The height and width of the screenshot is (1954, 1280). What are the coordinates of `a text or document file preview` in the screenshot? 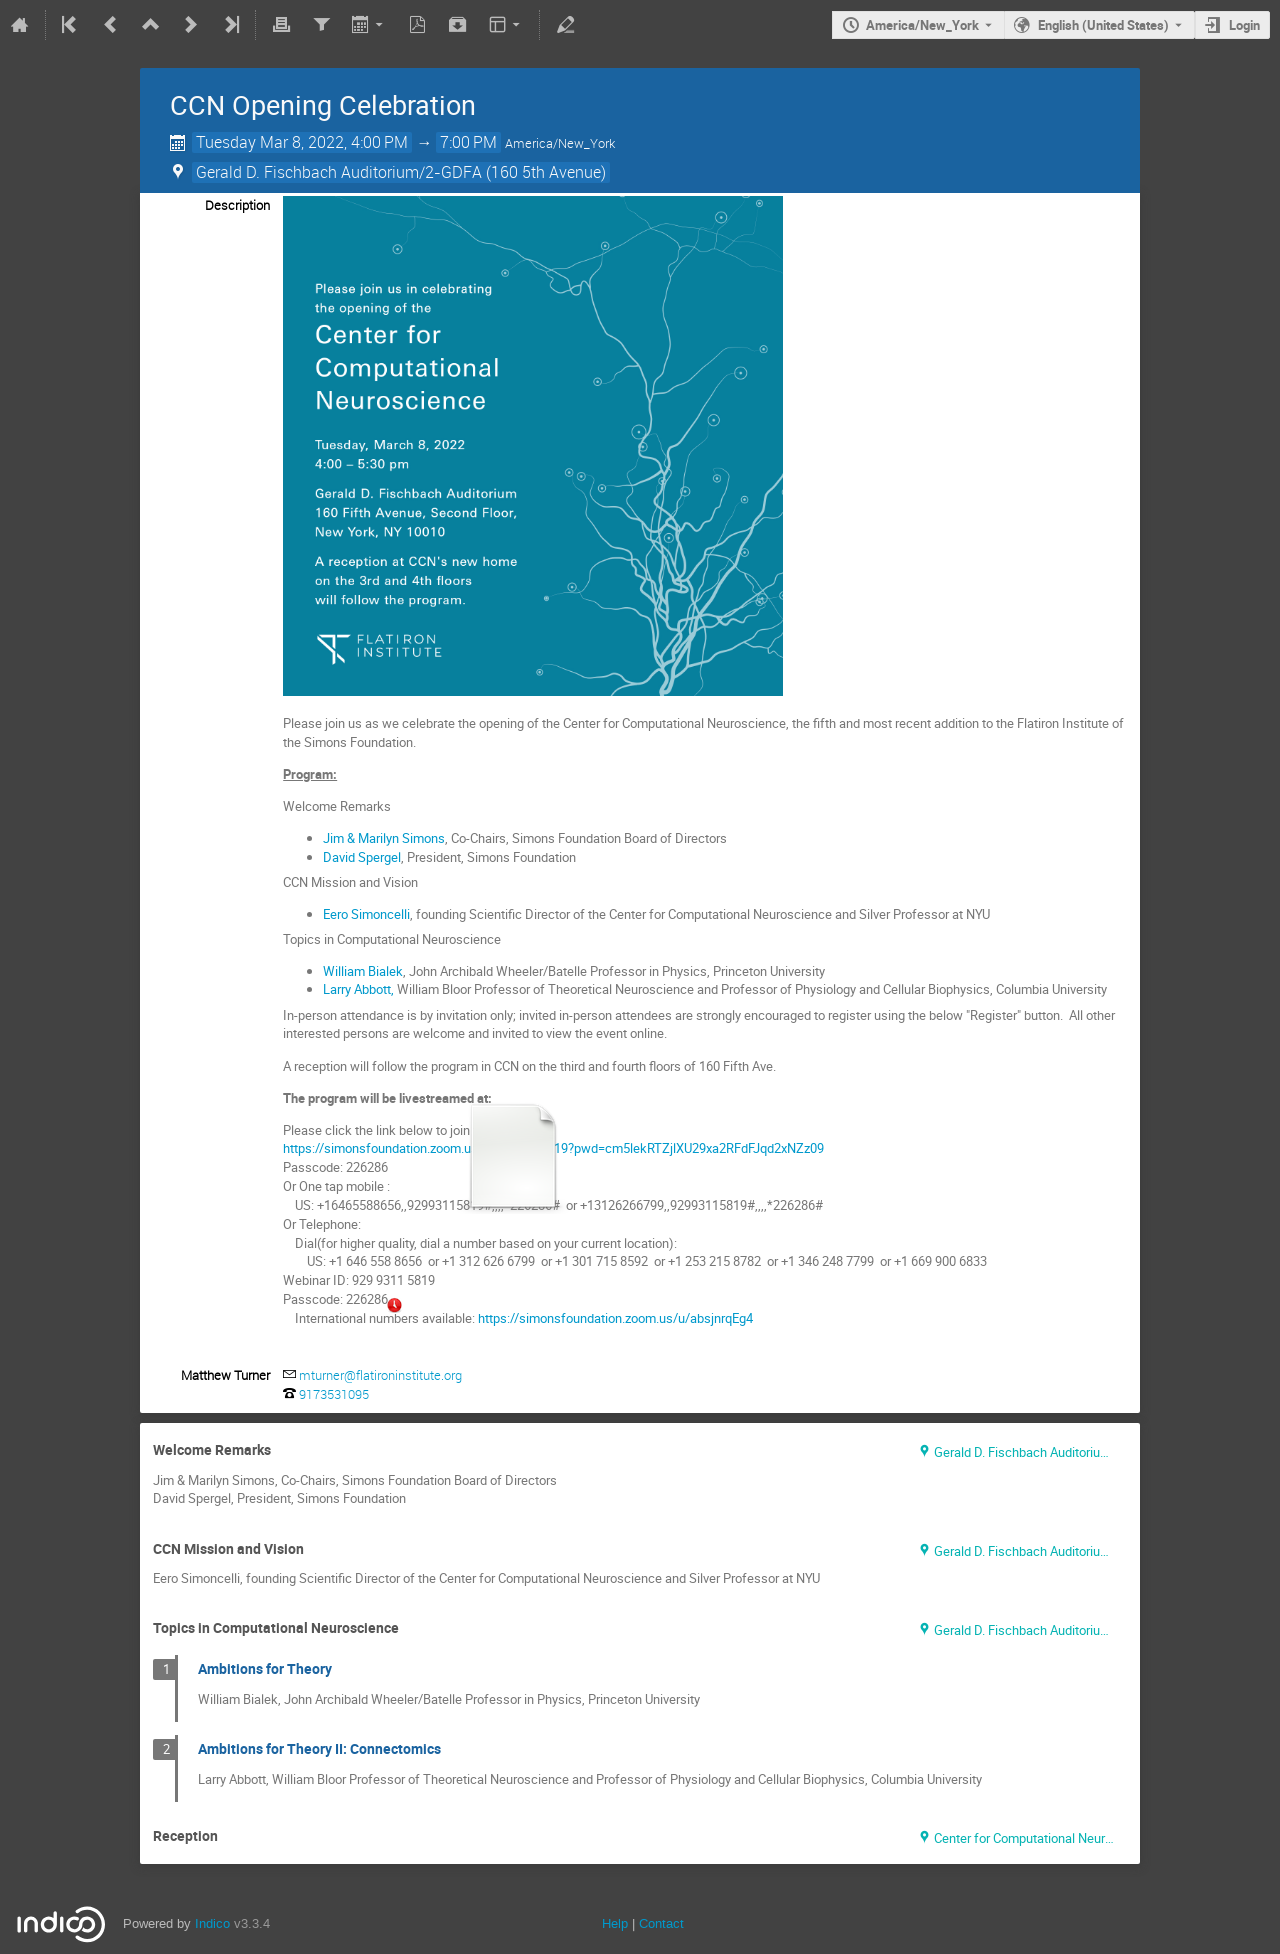 It's located at (515, 1156).